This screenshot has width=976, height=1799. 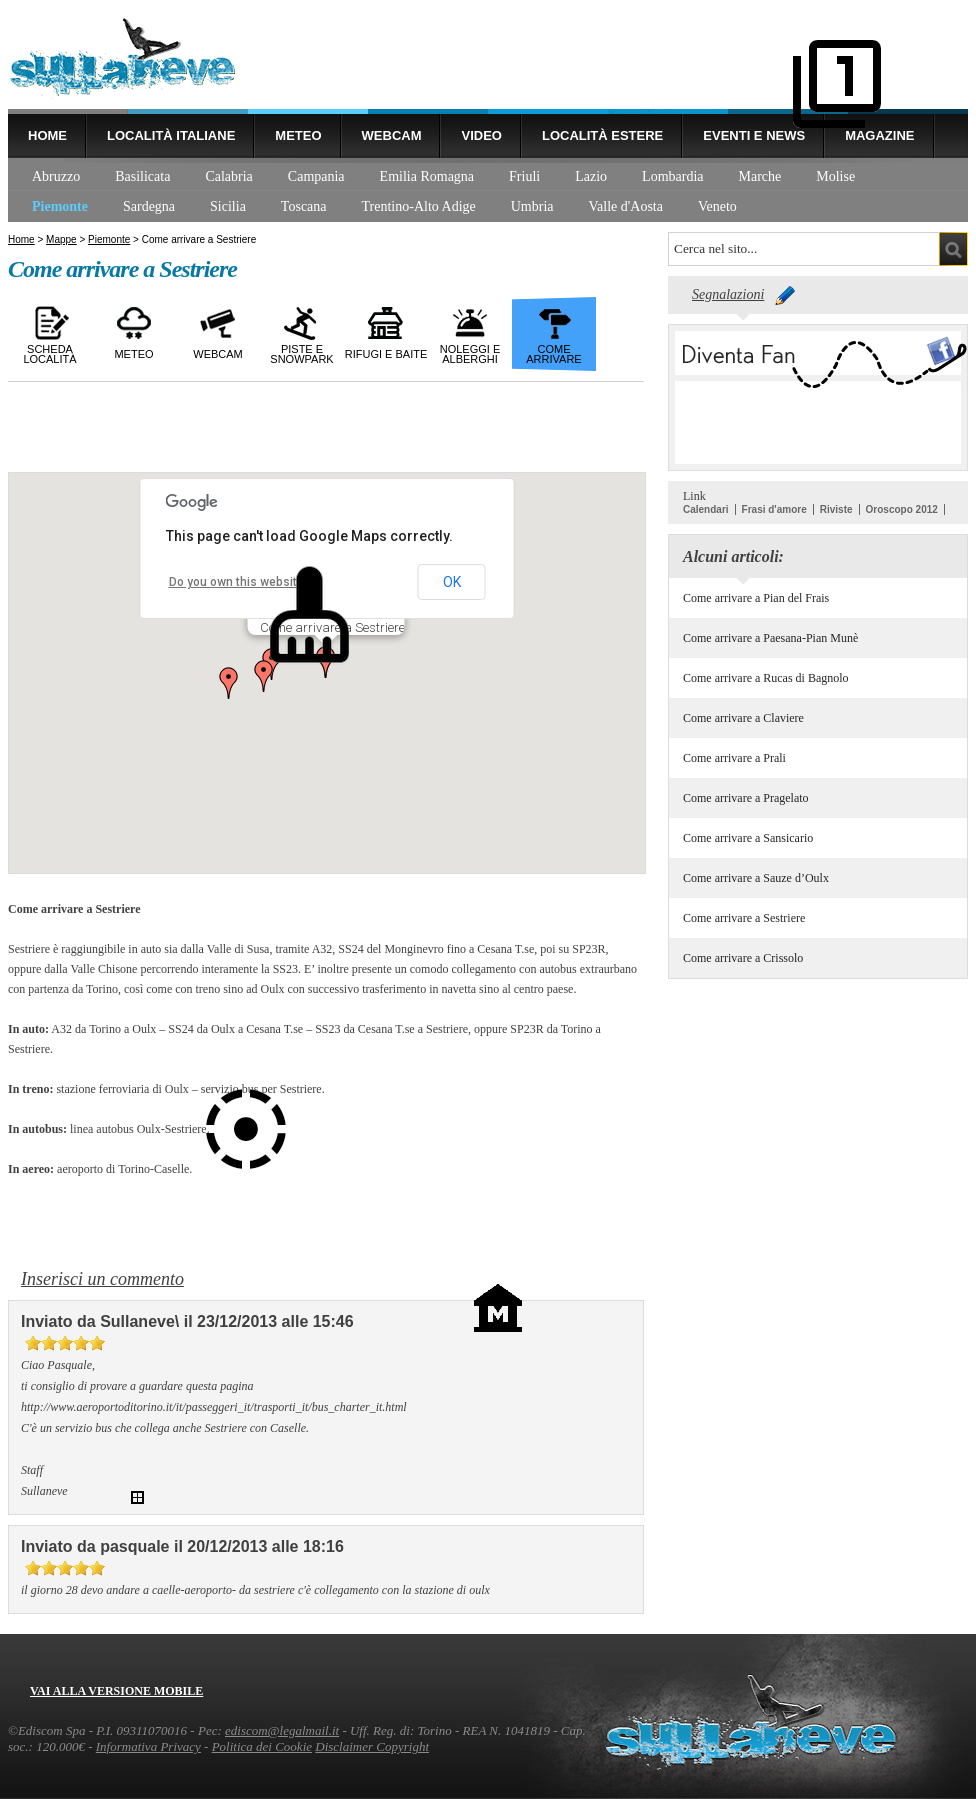 What do you see at coordinates (137, 1497) in the screenshot?
I see `toggle all borders on a table or cell` at bounding box center [137, 1497].